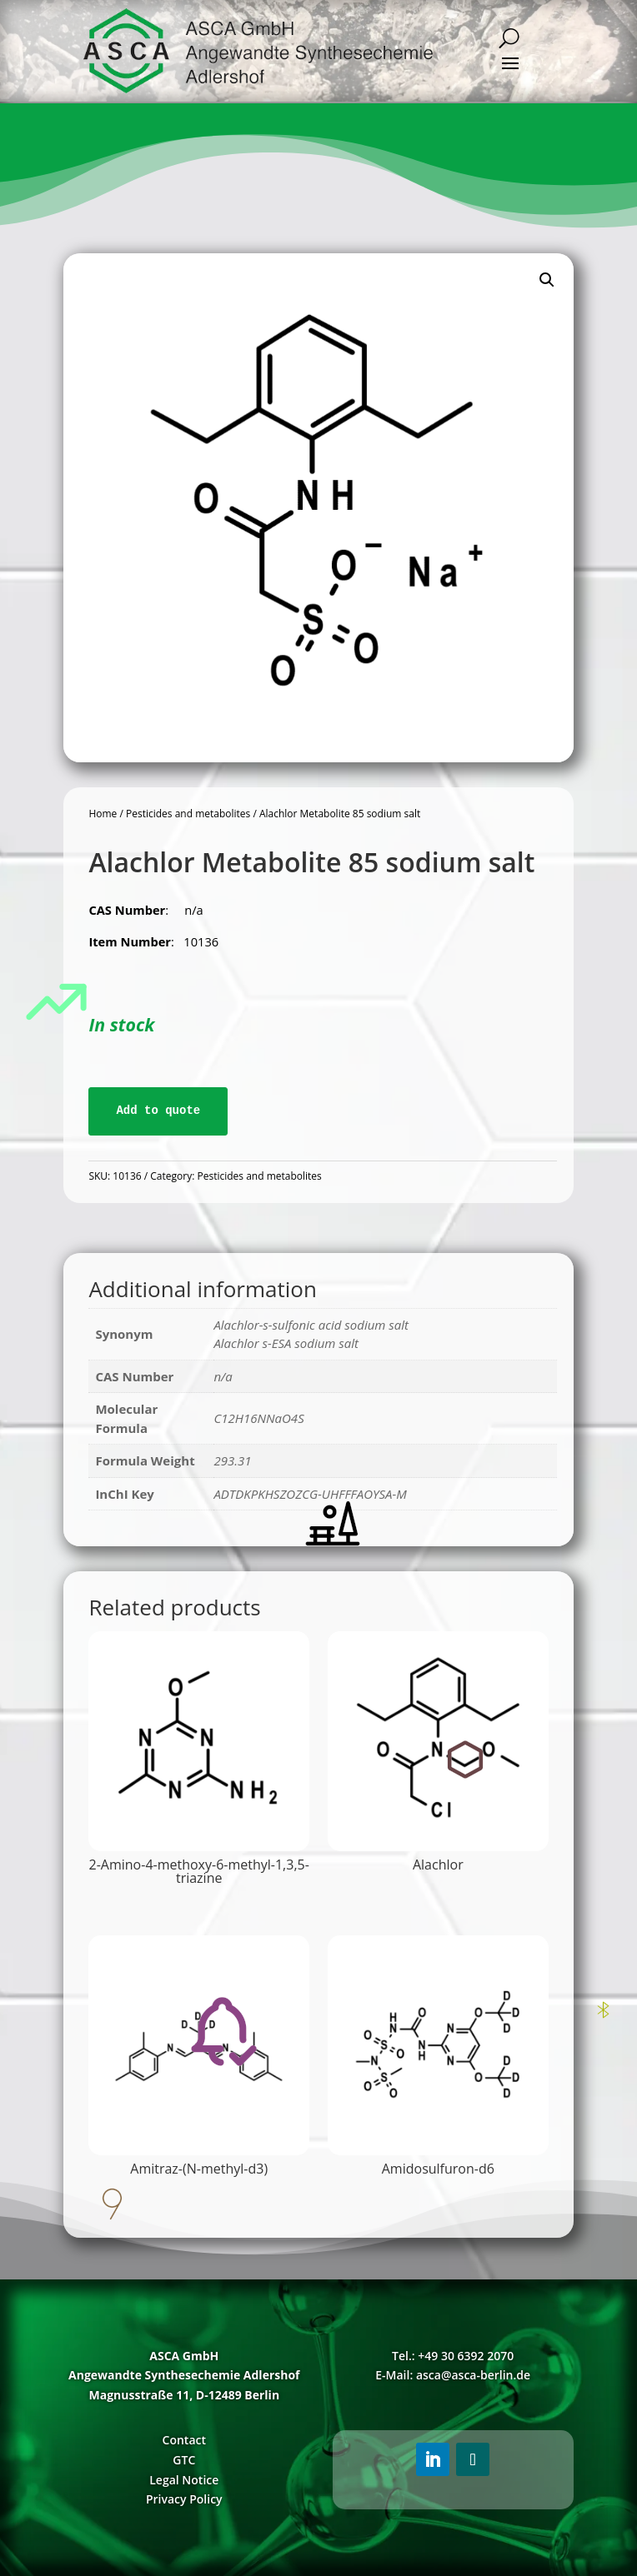 This screenshot has height=2576, width=637. I want to click on indicates the number nine in a list or sequence, so click(112, 2204).